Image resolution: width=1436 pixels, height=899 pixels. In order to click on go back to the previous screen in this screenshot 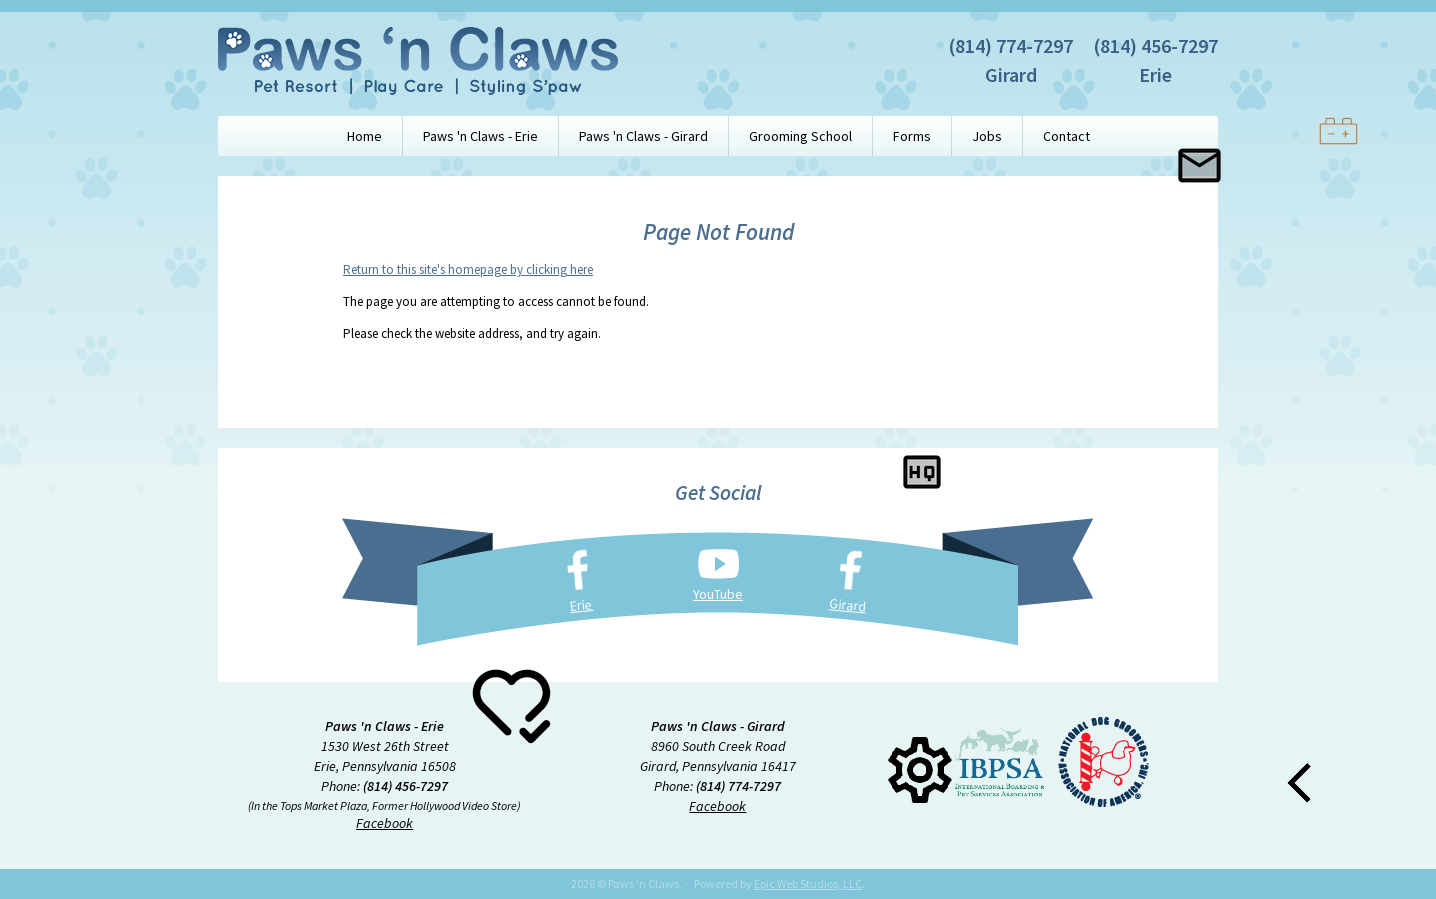, I will do `click(1300, 783)`.